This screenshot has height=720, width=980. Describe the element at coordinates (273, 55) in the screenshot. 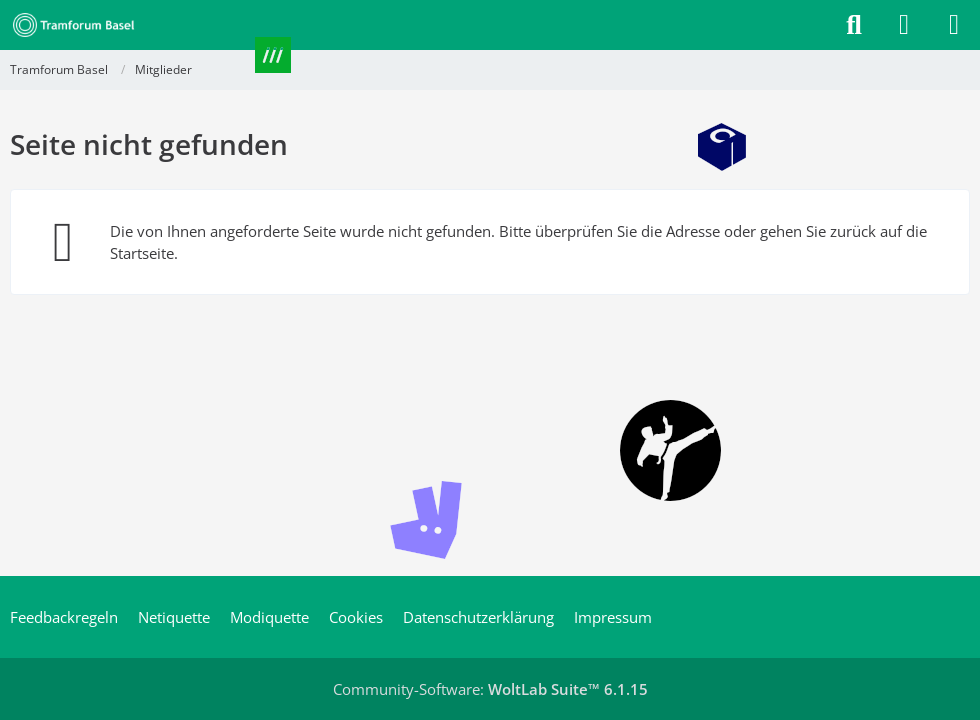

I see `open the what3words location app` at that location.